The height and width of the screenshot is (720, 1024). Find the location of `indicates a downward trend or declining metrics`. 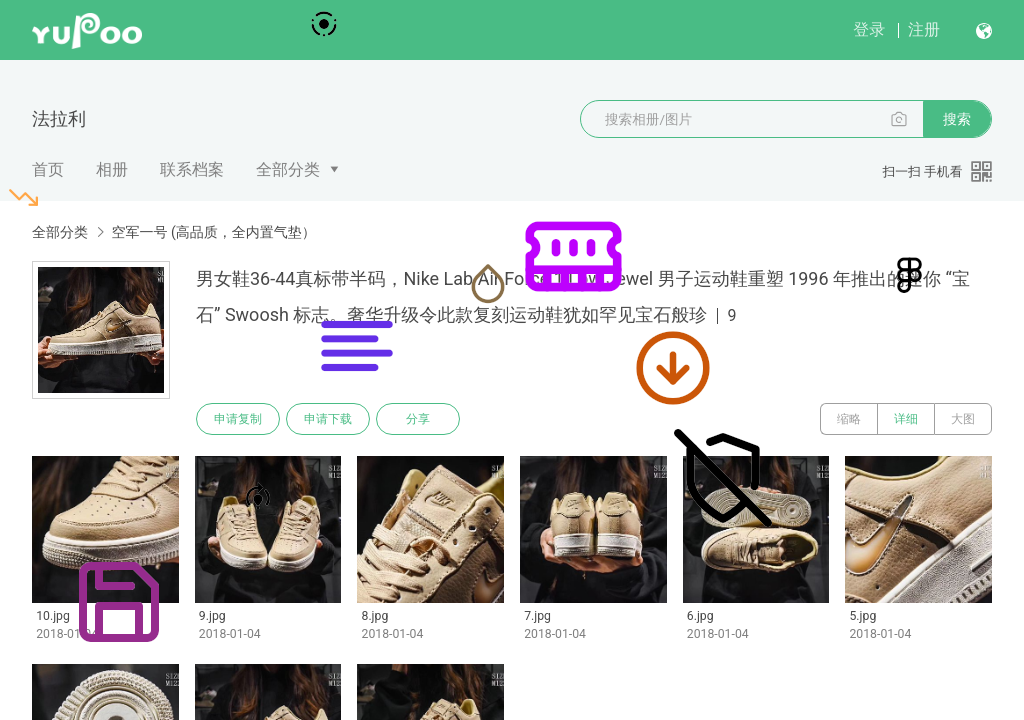

indicates a downward trend or declining metrics is located at coordinates (23, 197).